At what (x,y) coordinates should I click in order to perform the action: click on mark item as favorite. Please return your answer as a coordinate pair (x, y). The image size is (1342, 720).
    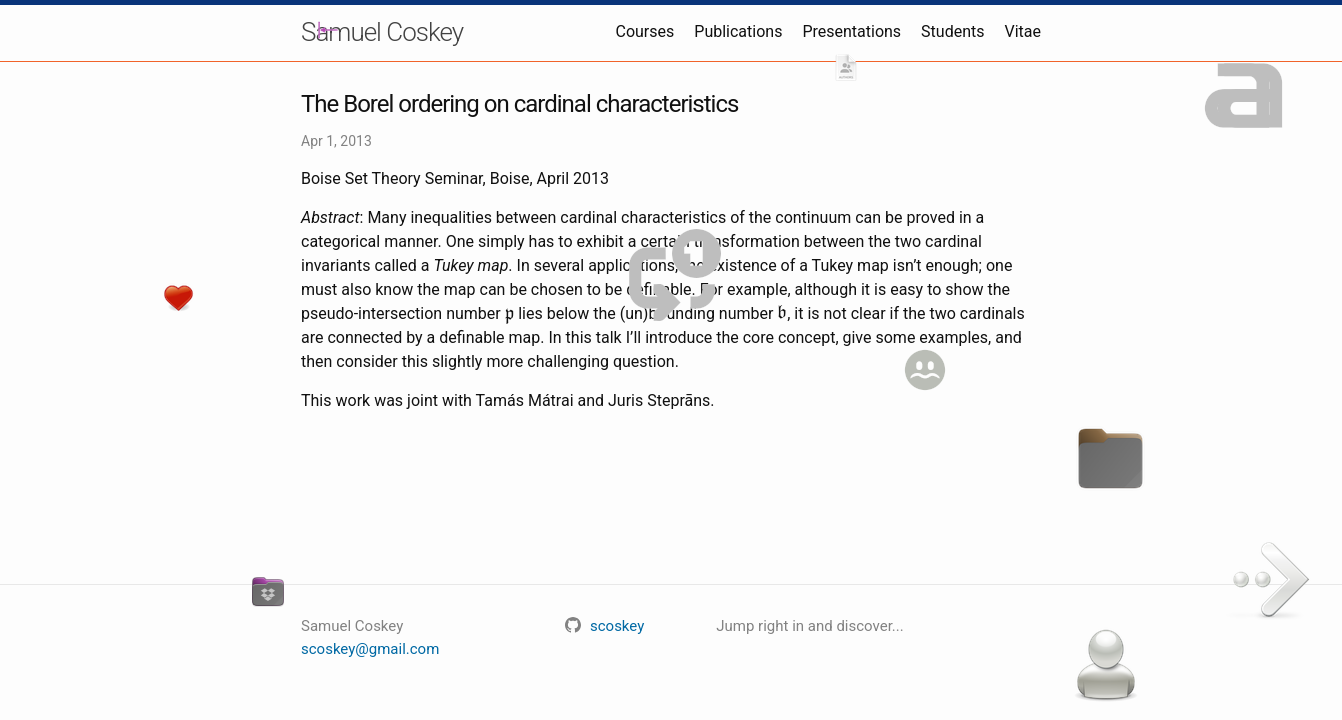
    Looking at the image, I should click on (178, 298).